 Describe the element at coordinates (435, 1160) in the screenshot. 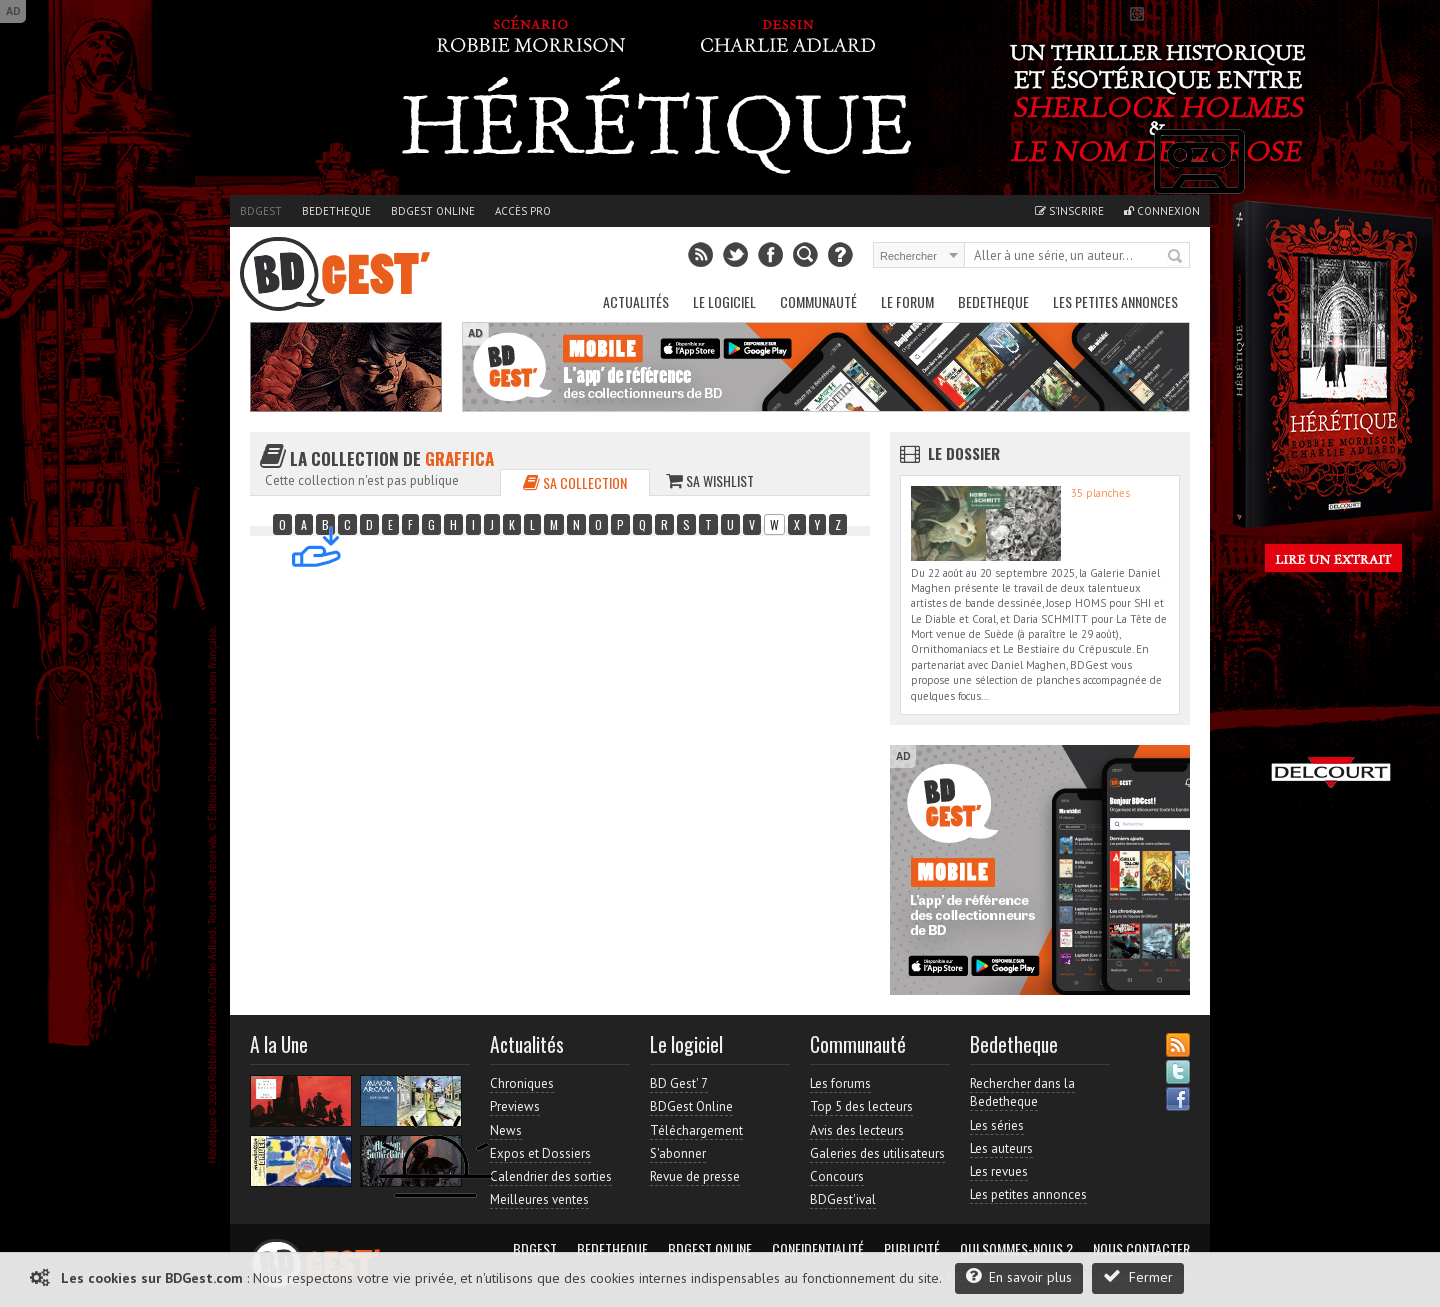

I see `toggle sunrise or sunset display mode` at that location.